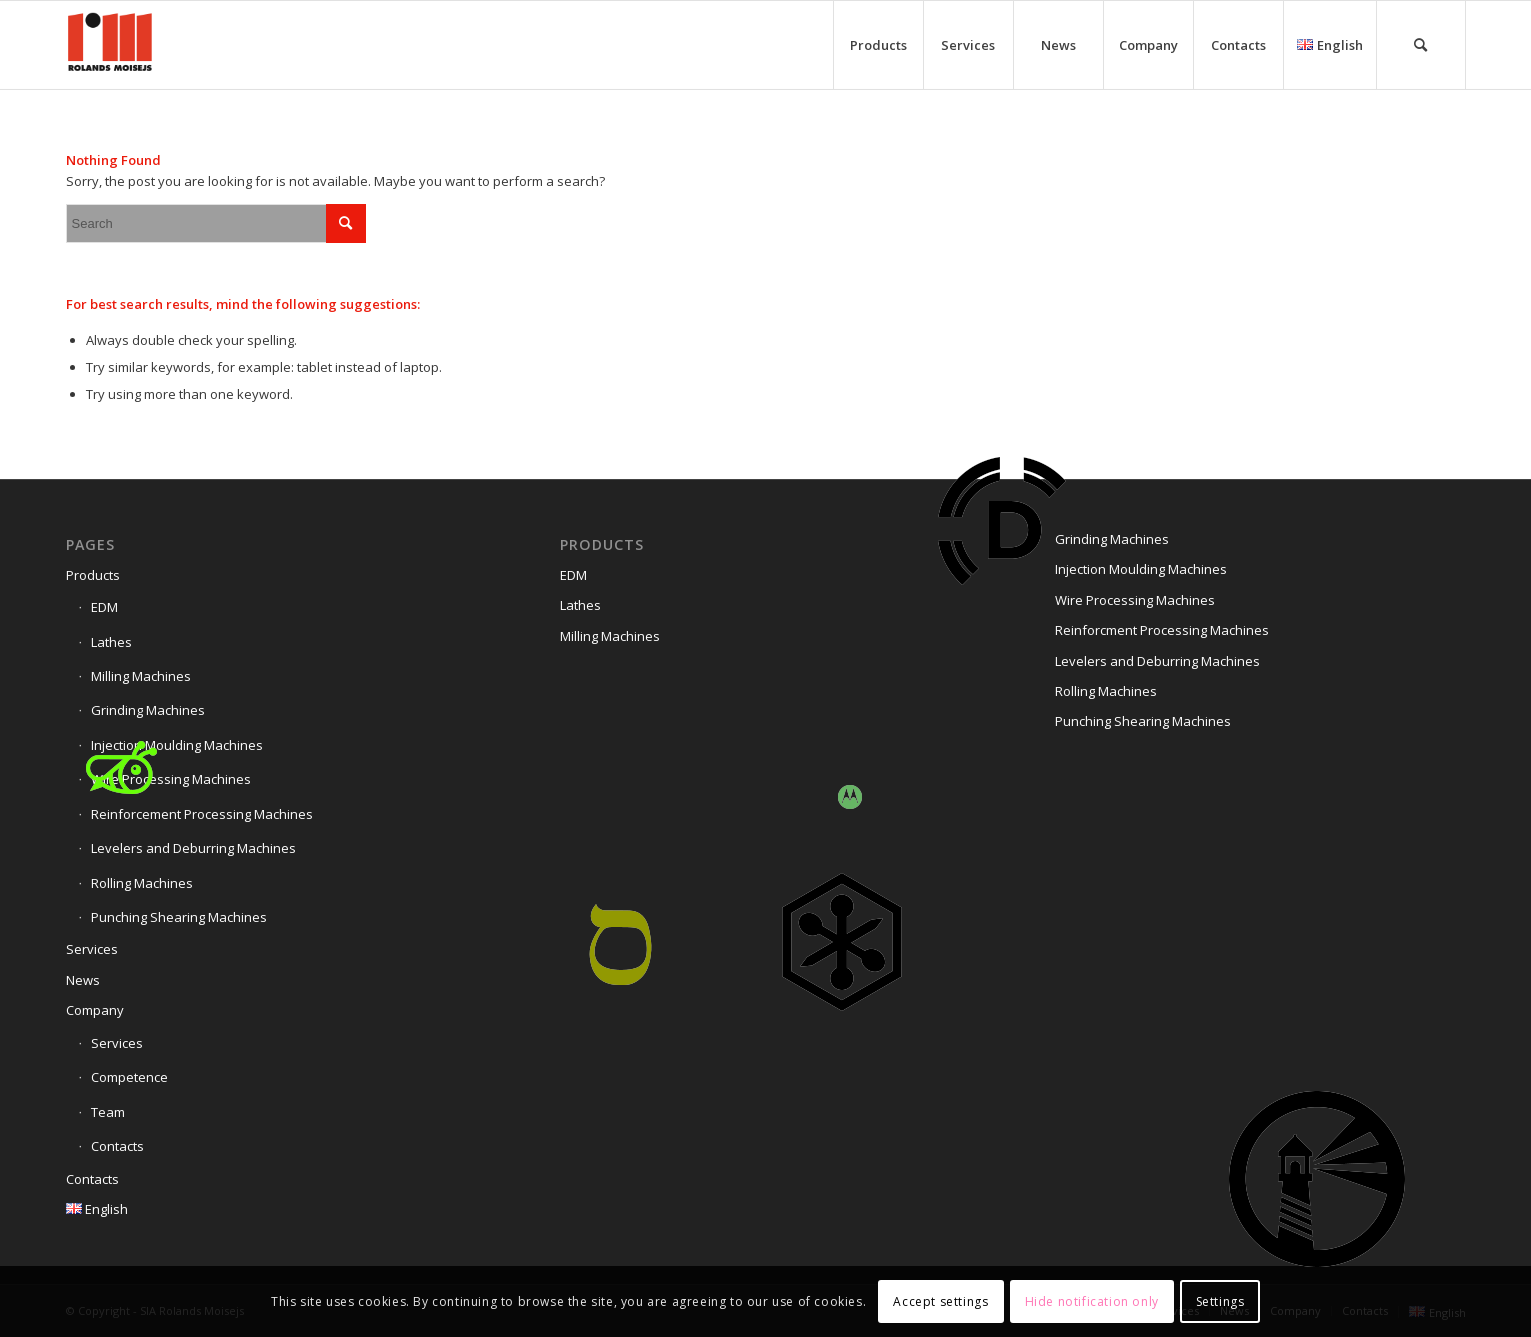  I want to click on Motorola brand logo, so click(850, 797).